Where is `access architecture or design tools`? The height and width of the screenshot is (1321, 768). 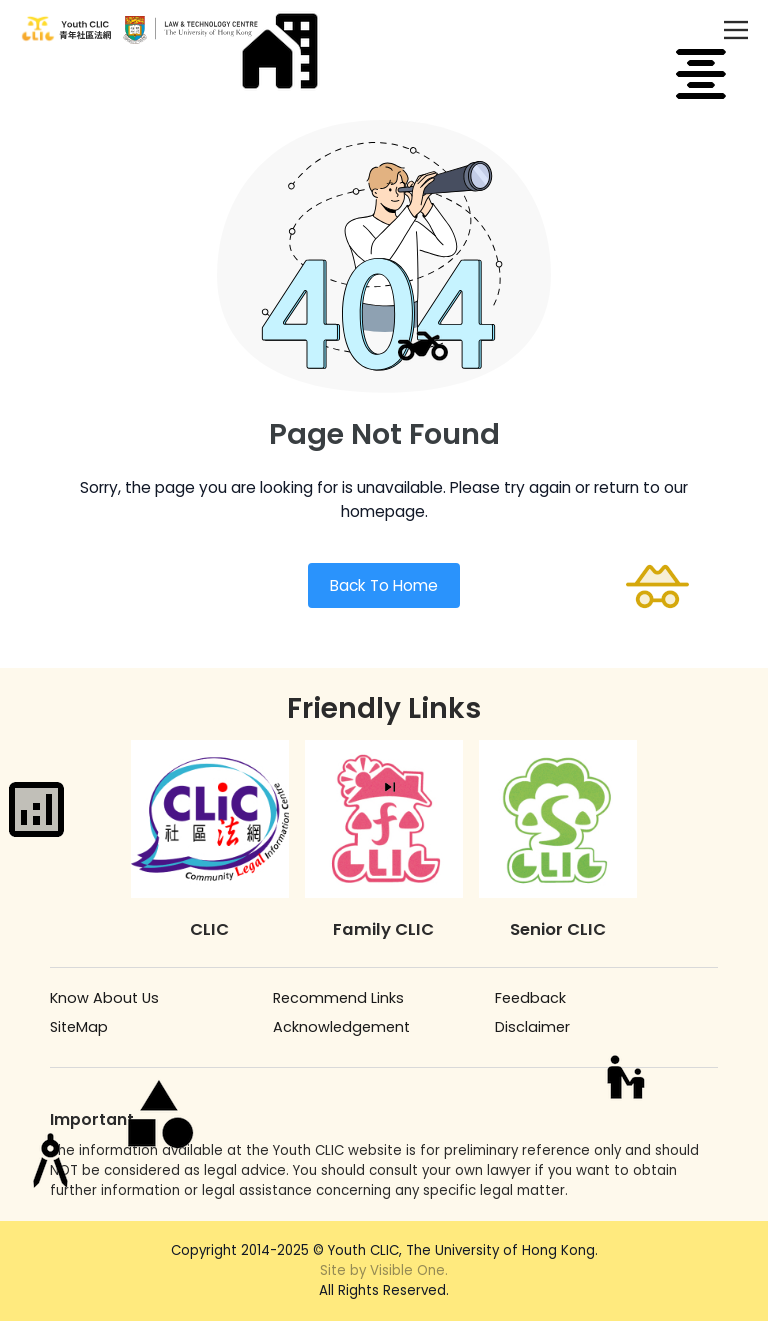 access architecture or design tools is located at coordinates (50, 1160).